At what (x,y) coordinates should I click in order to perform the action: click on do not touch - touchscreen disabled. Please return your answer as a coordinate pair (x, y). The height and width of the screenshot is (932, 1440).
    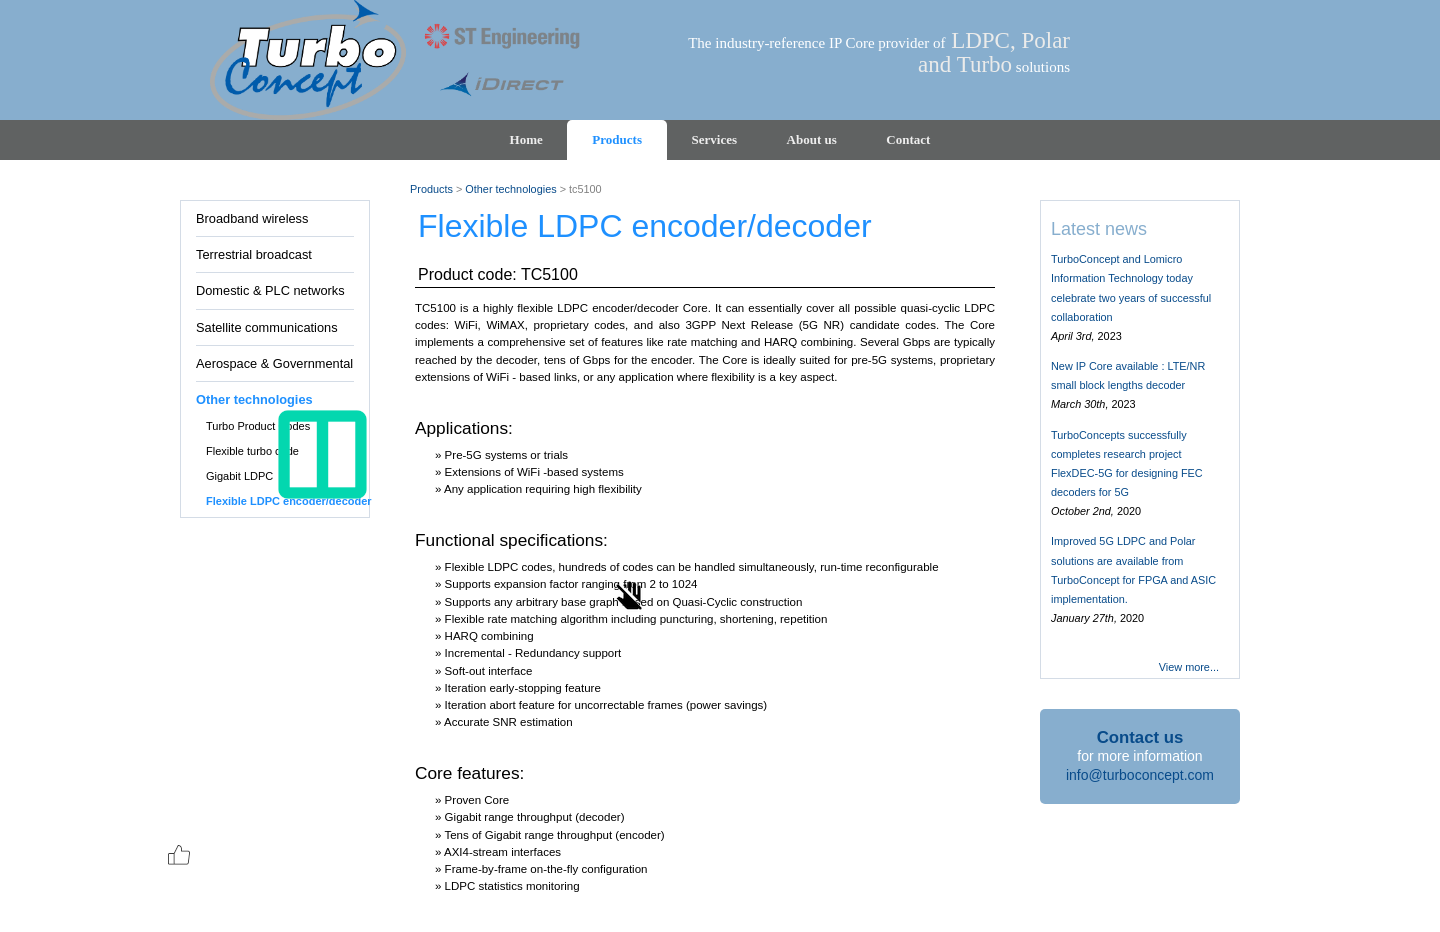
    Looking at the image, I should click on (630, 596).